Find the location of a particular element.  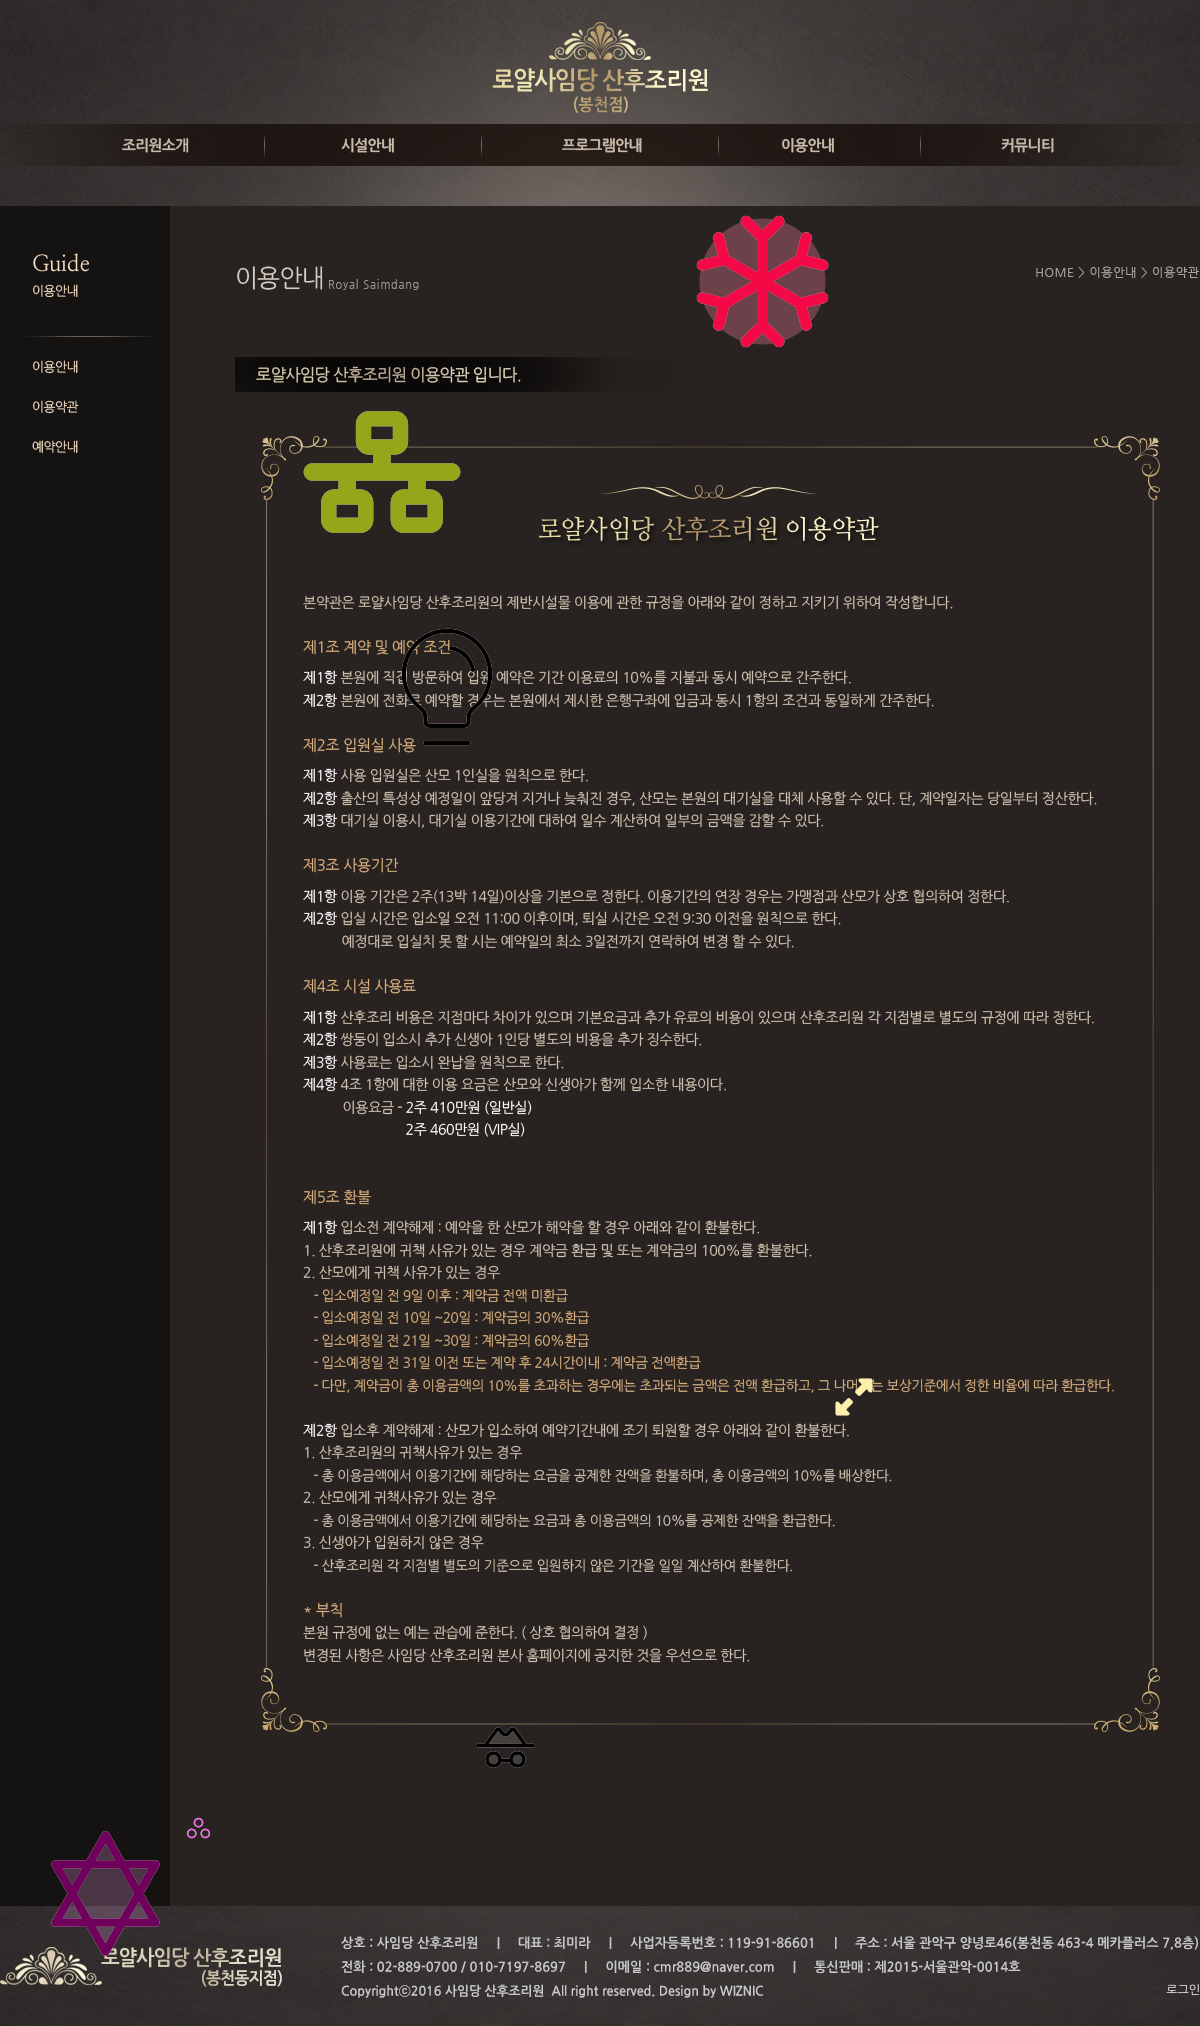

toggle air conditioning or cooling mode is located at coordinates (762, 281).